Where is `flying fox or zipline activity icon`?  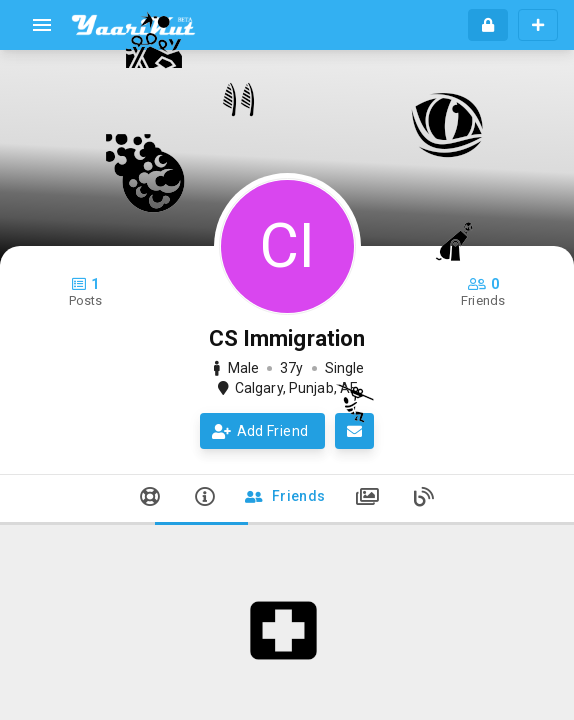
flying fox or zipline activity icon is located at coordinates (353, 404).